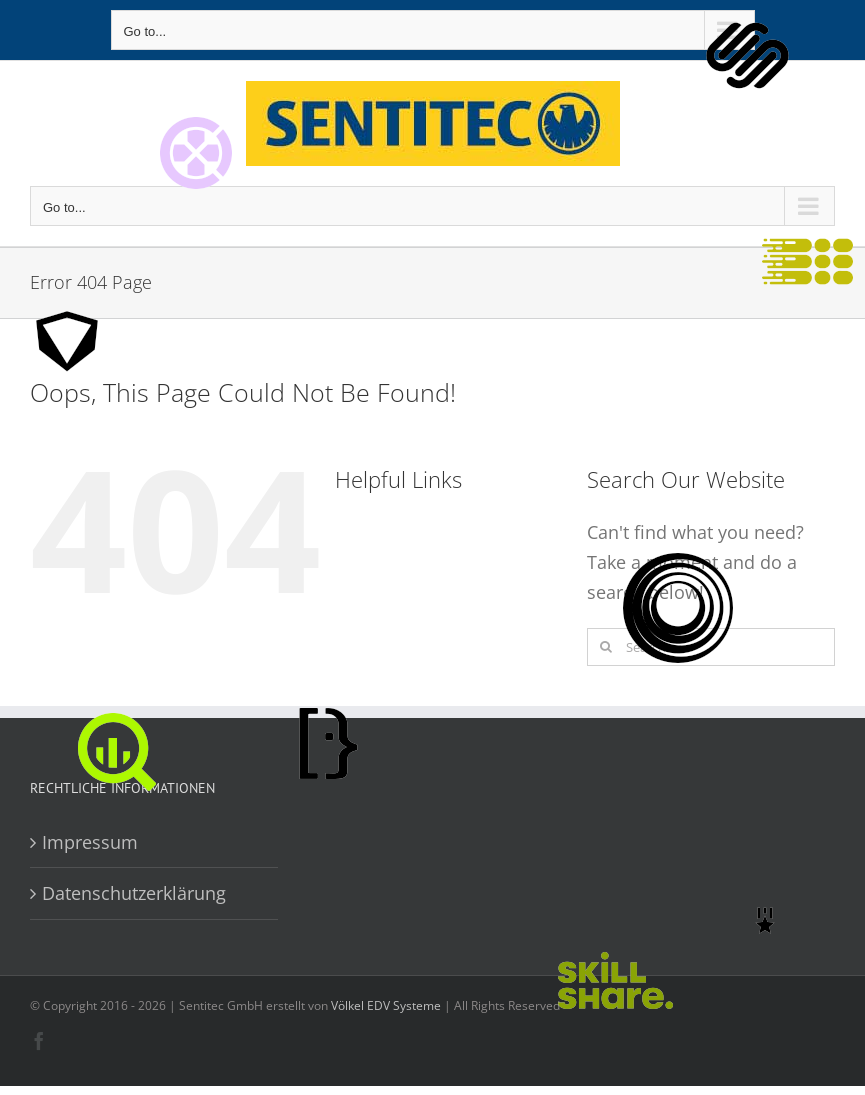  Describe the element at coordinates (67, 339) in the screenshot. I see `openbase logo` at that location.